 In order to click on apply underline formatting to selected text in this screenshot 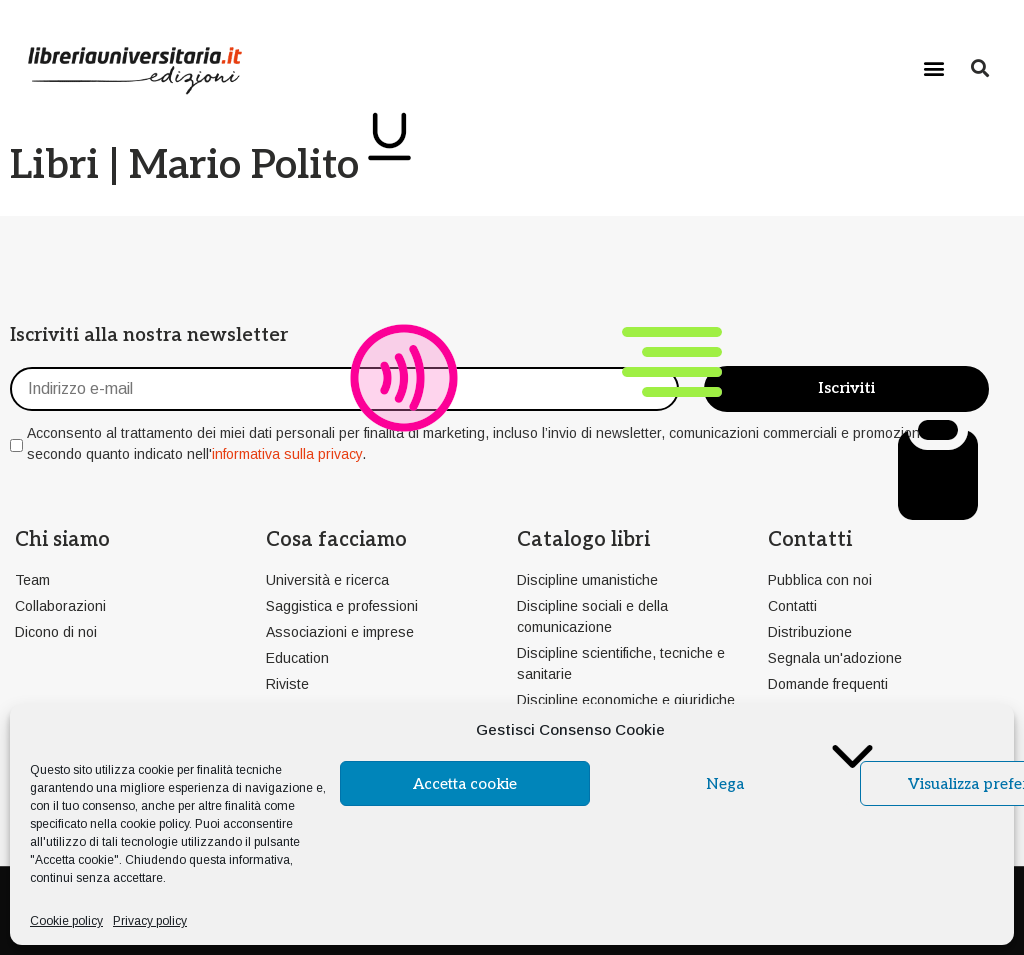, I will do `click(389, 136)`.